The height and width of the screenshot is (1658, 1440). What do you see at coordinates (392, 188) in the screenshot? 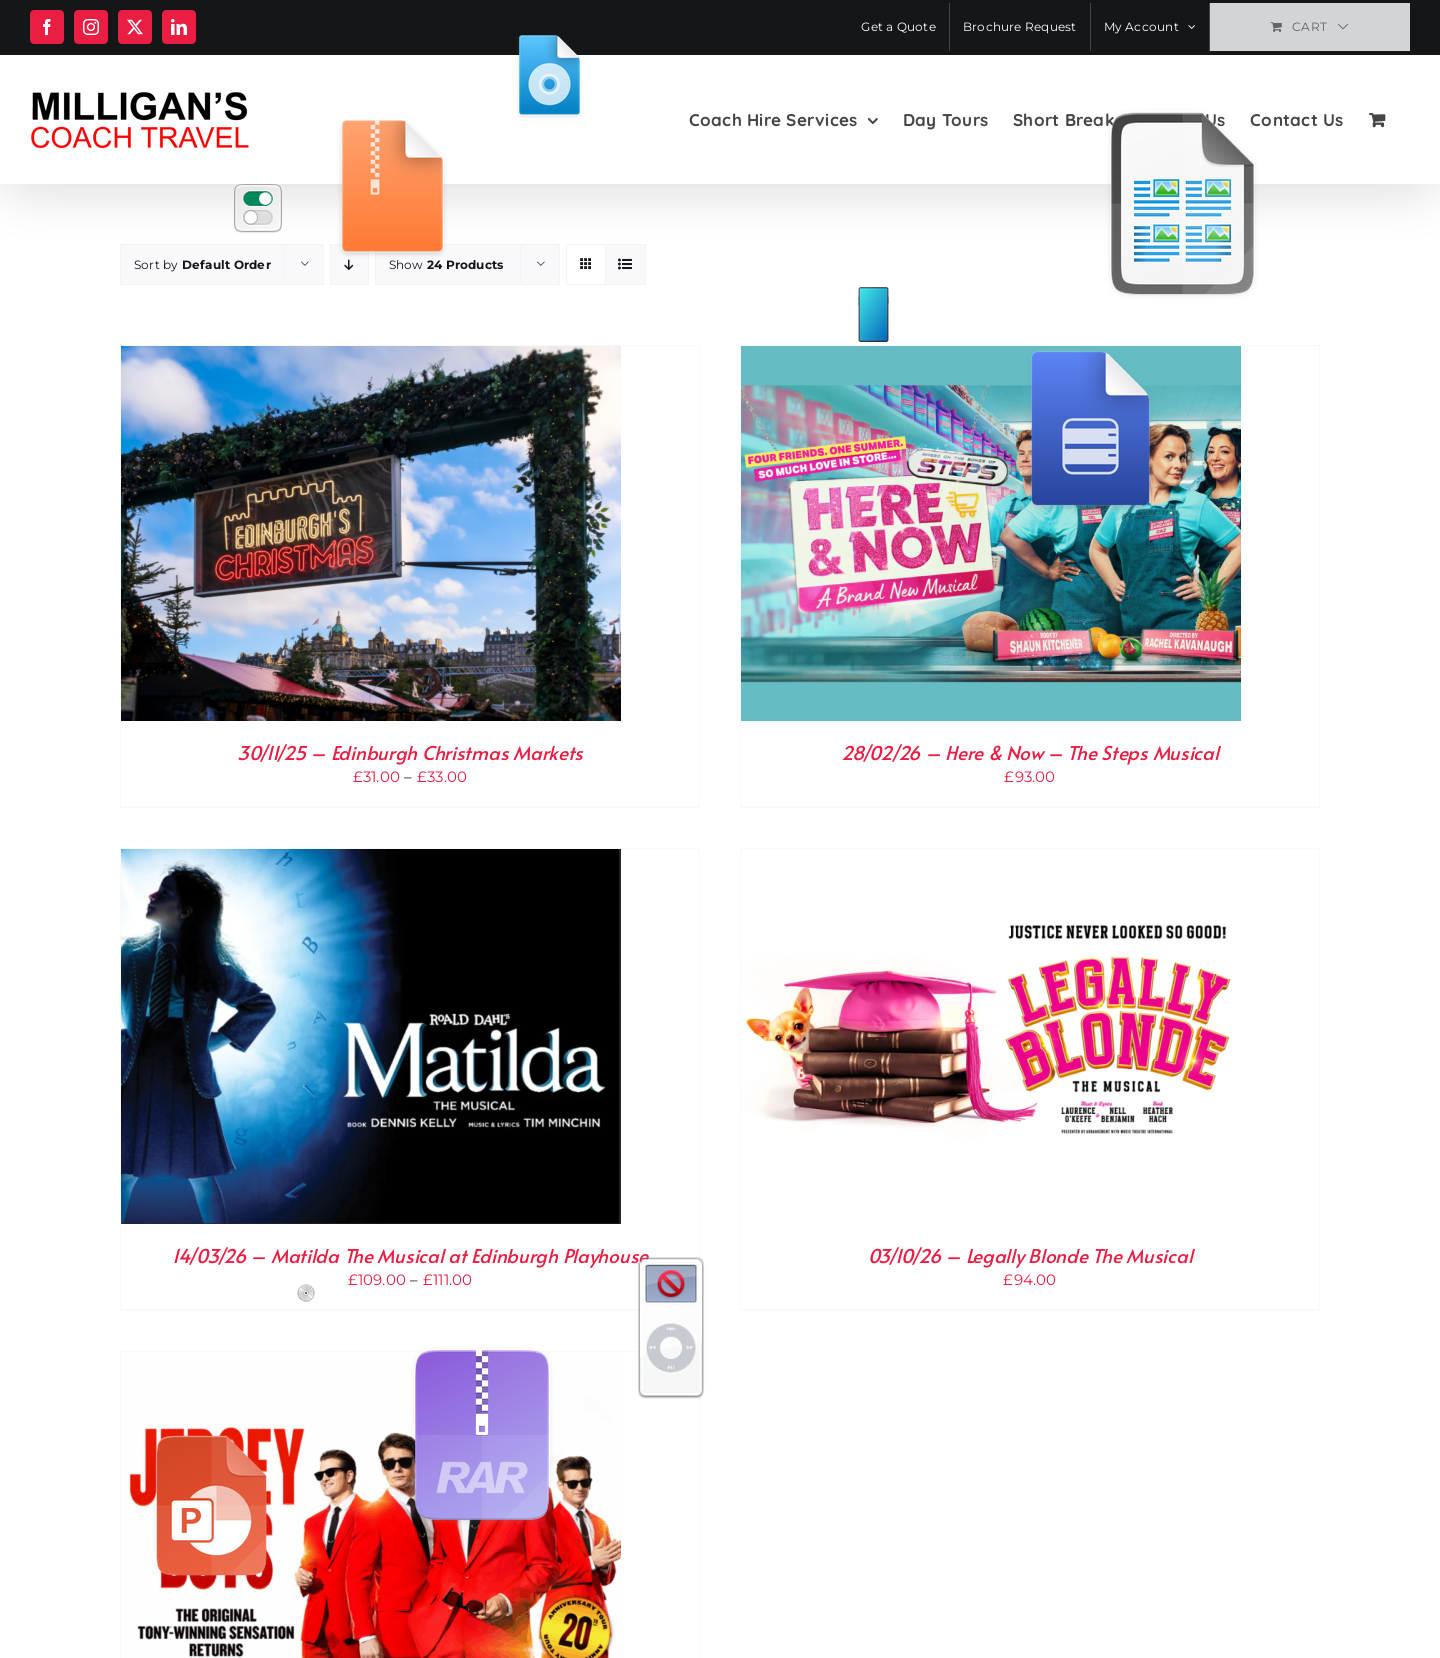
I see `an ARJ compressed archive file` at bounding box center [392, 188].